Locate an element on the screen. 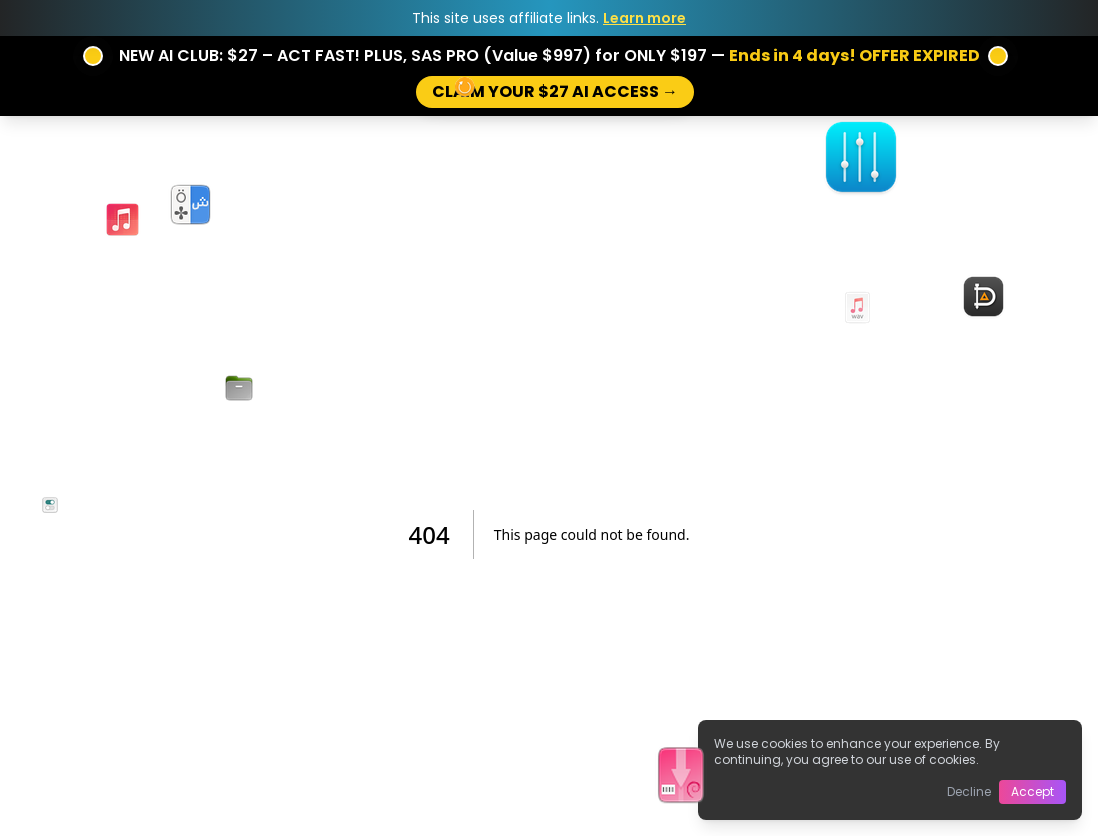  open easyeffects audio processing app is located at coordinates (861, 157).